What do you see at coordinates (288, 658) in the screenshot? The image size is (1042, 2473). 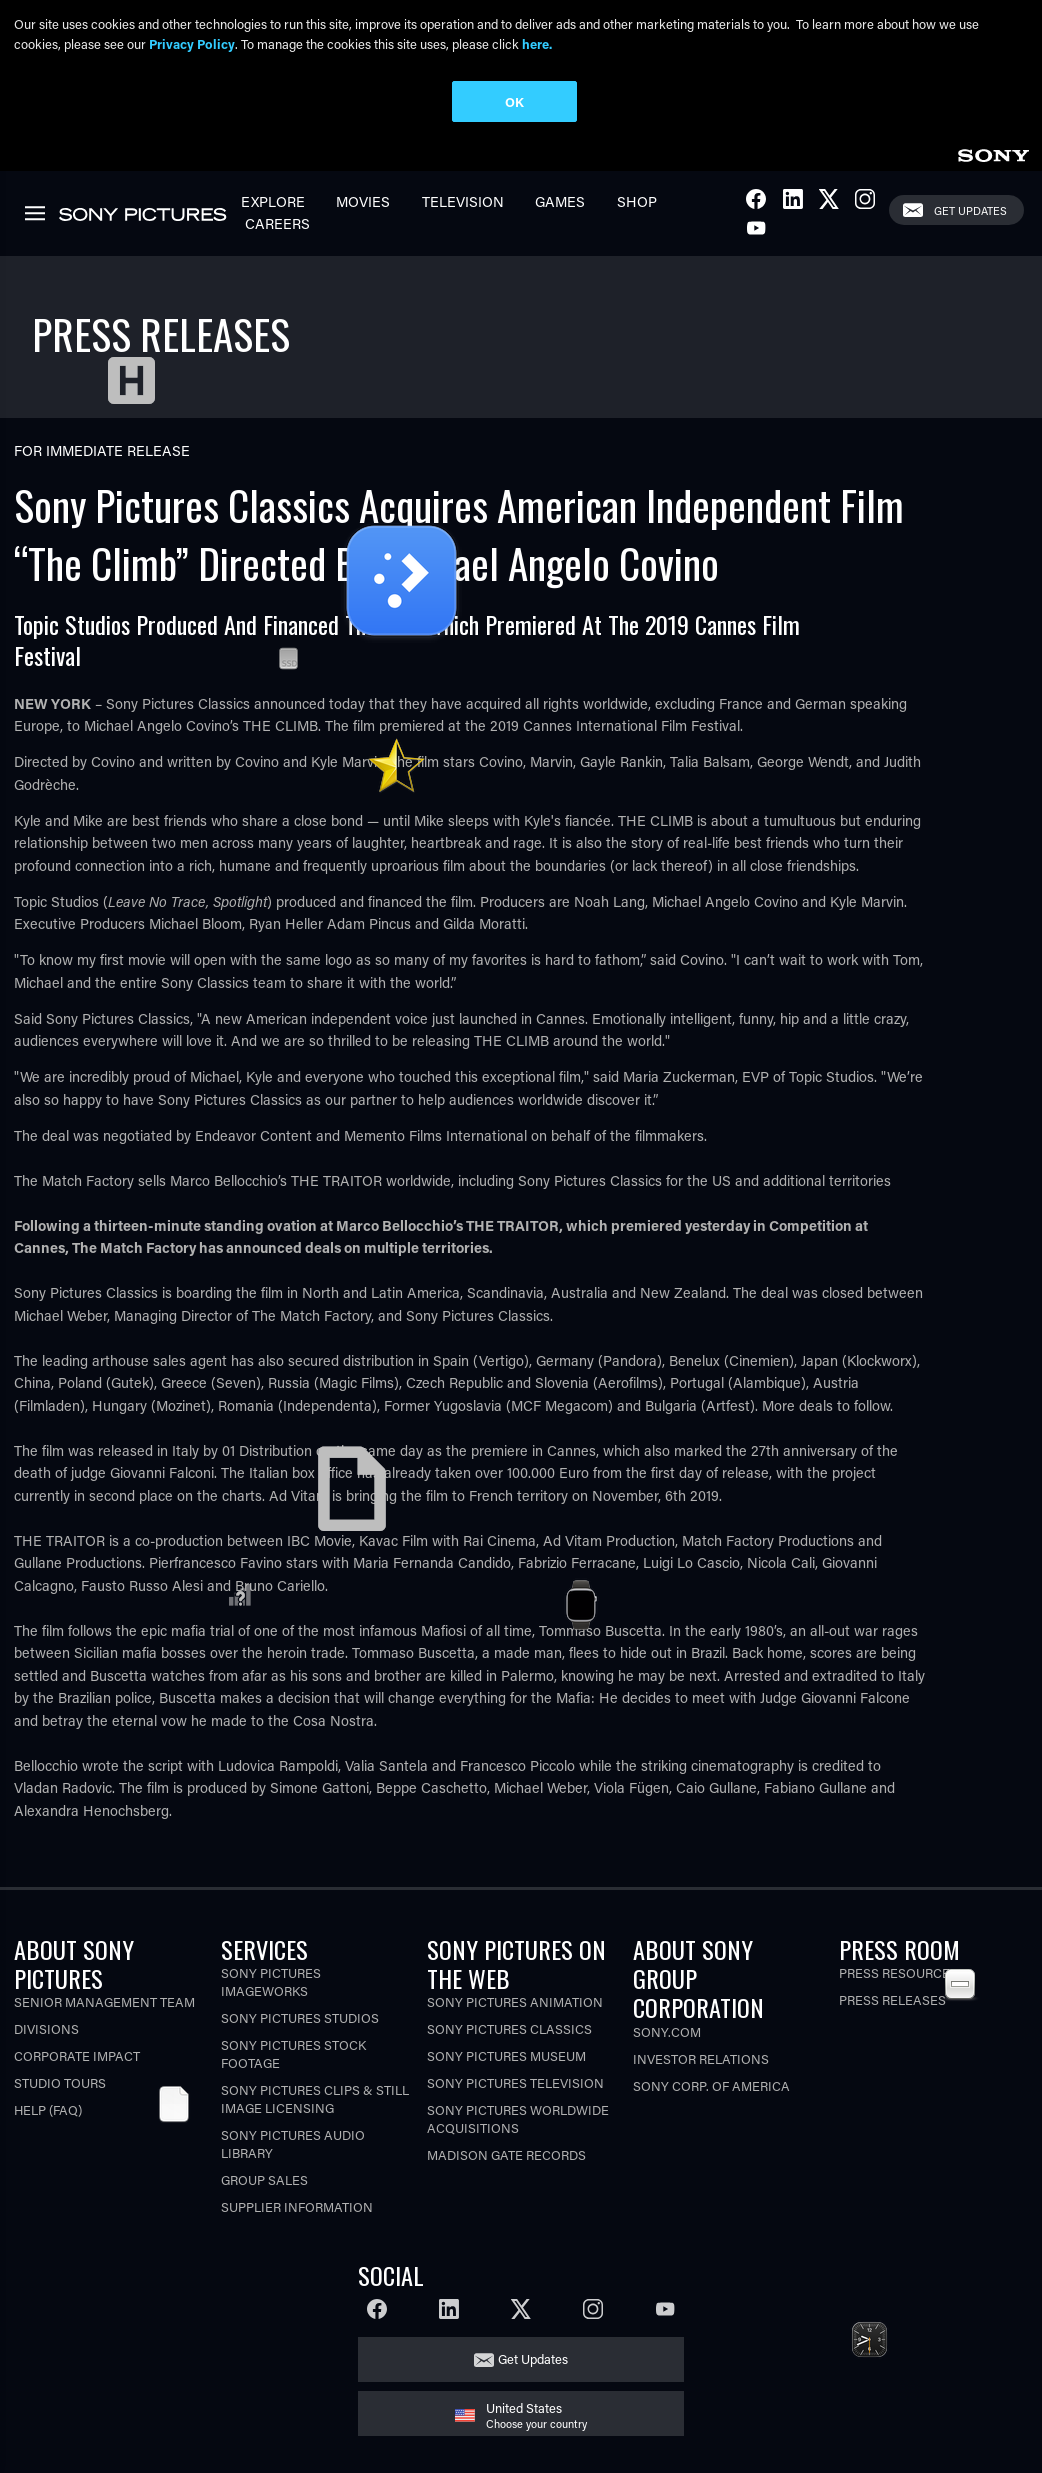 I see `indicates a solid state drive in the system` at bounding box center [288, 658].